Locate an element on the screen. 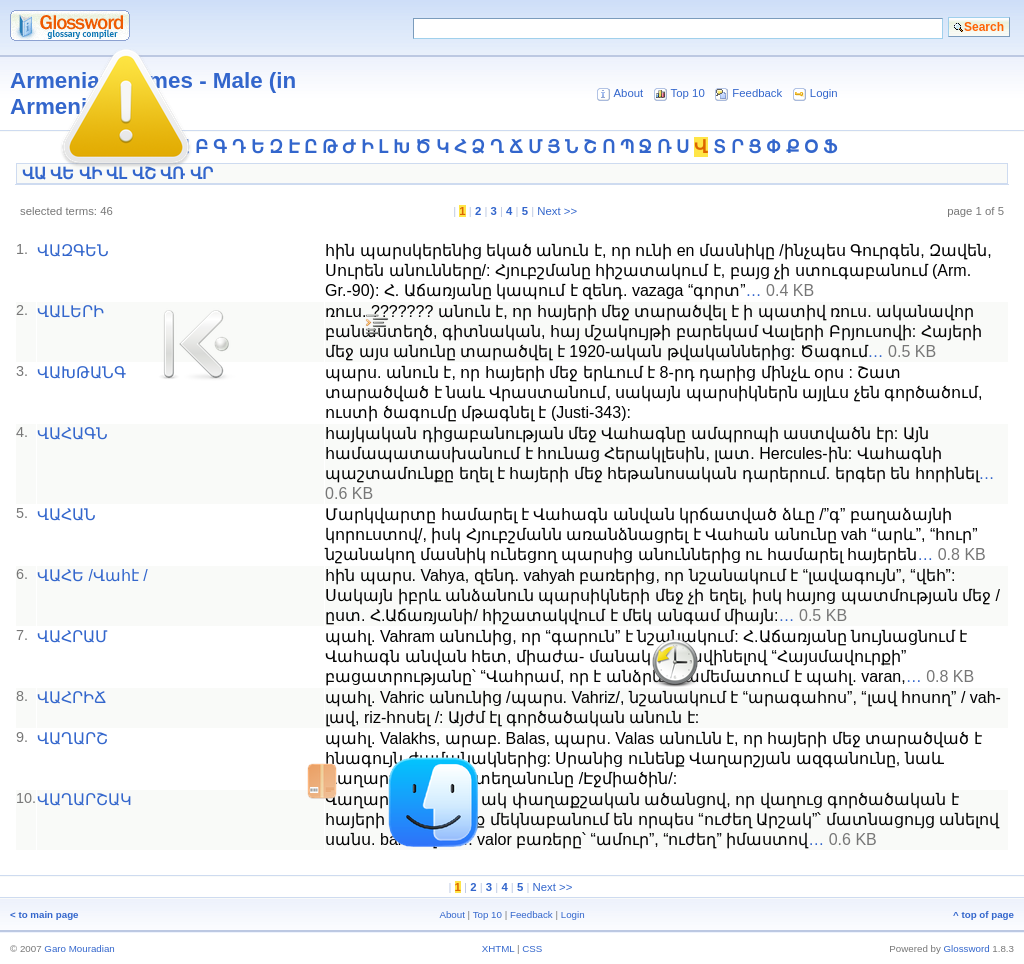  open Finder to browse files and folders is located at coordinates (433, 802).